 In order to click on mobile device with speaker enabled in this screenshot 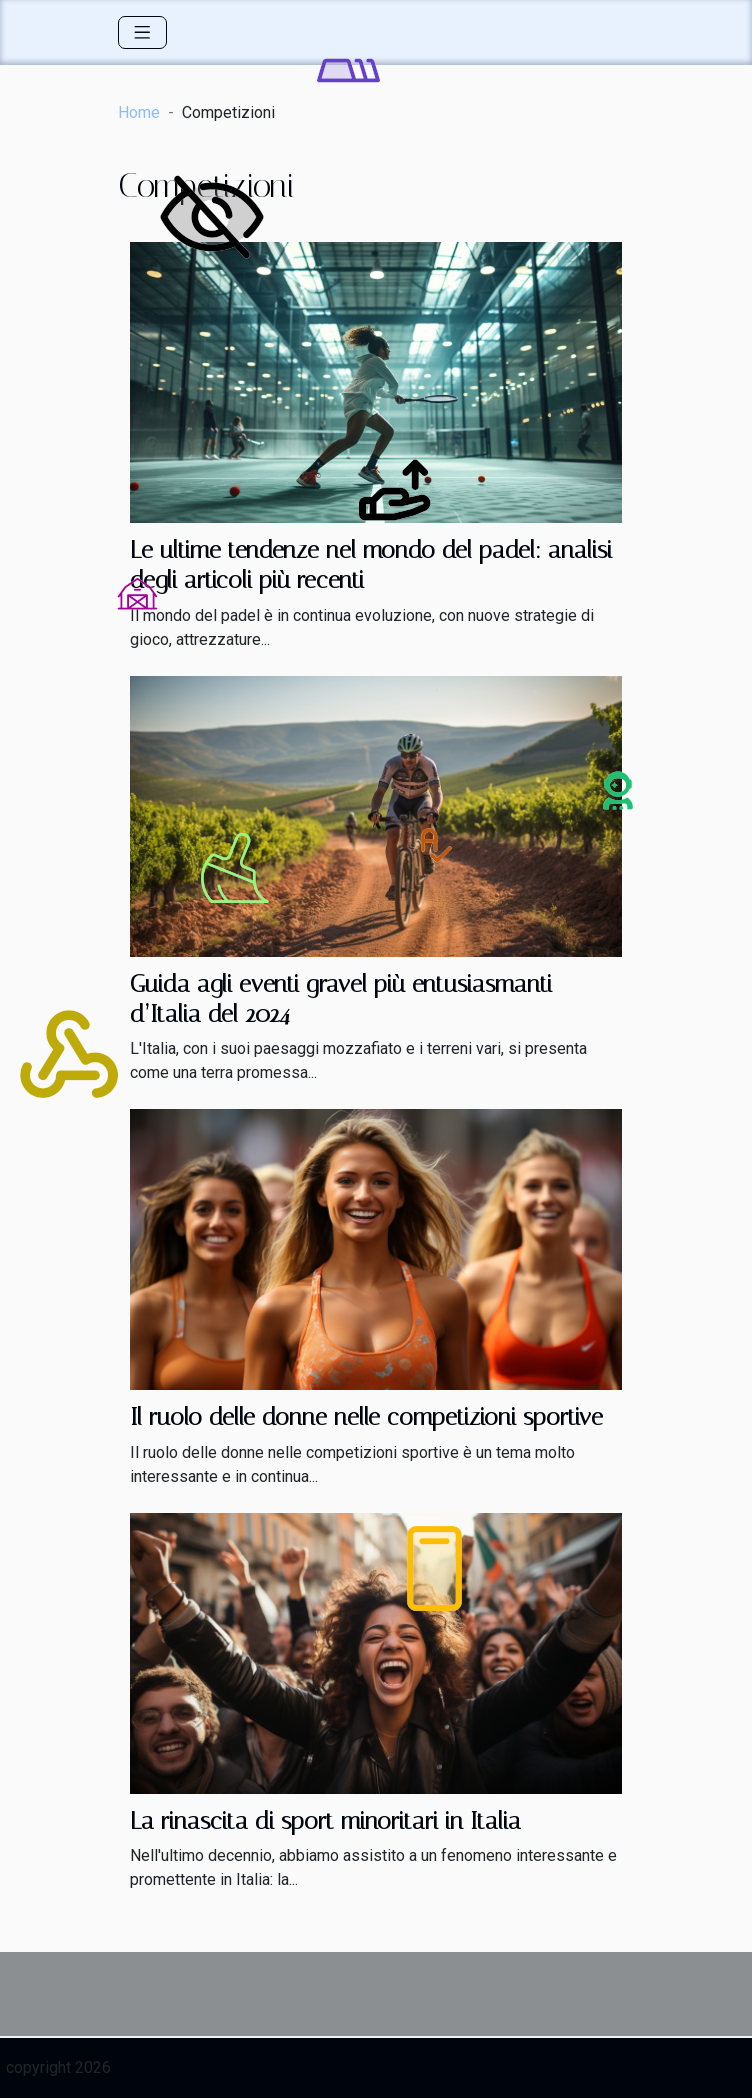, I will do `click(434, 1568)`.